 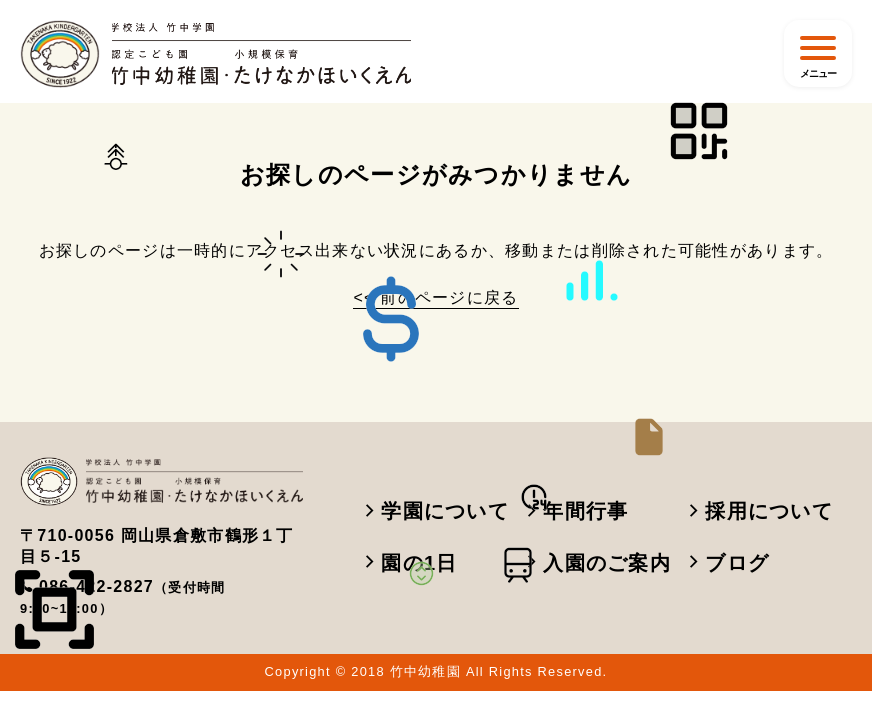 I want to click on view account balance or financial information, so click(x=391, y=319).